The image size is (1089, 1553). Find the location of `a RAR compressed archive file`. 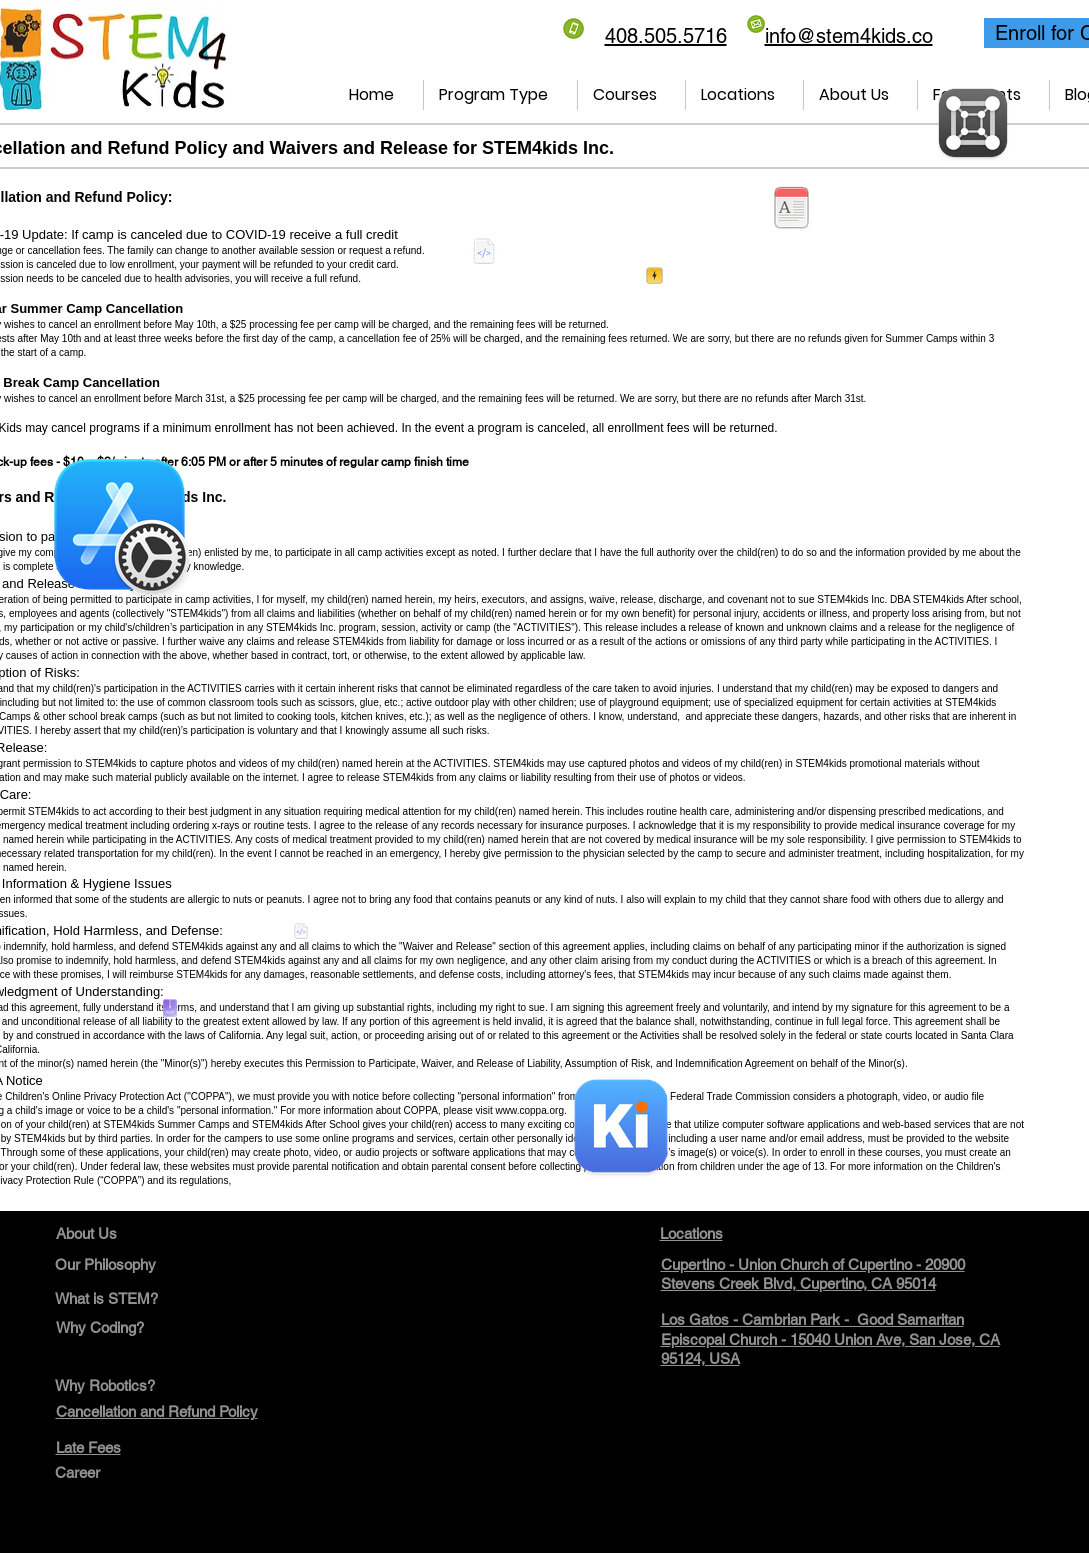

a RAR compressed archive file is located at coordinates (170, 1008).